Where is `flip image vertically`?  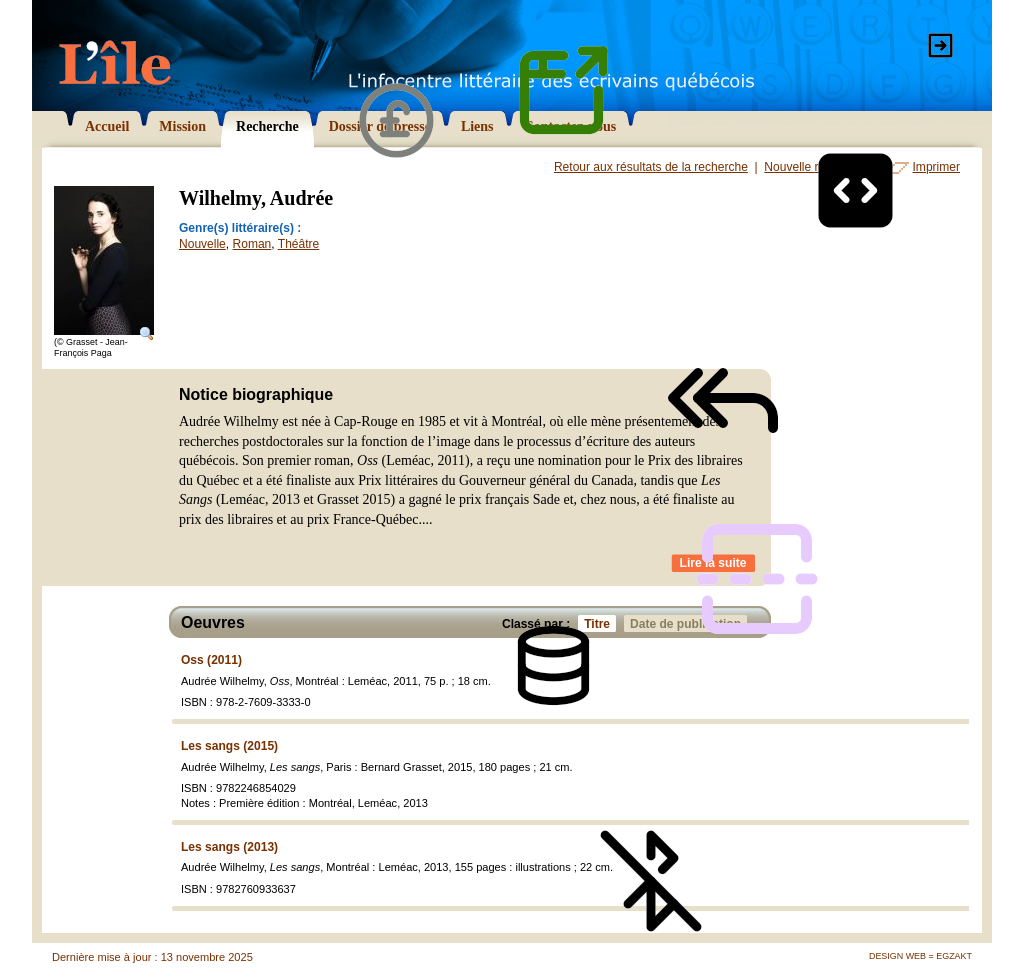
flip image vertically is located at coordinates (757, 579).